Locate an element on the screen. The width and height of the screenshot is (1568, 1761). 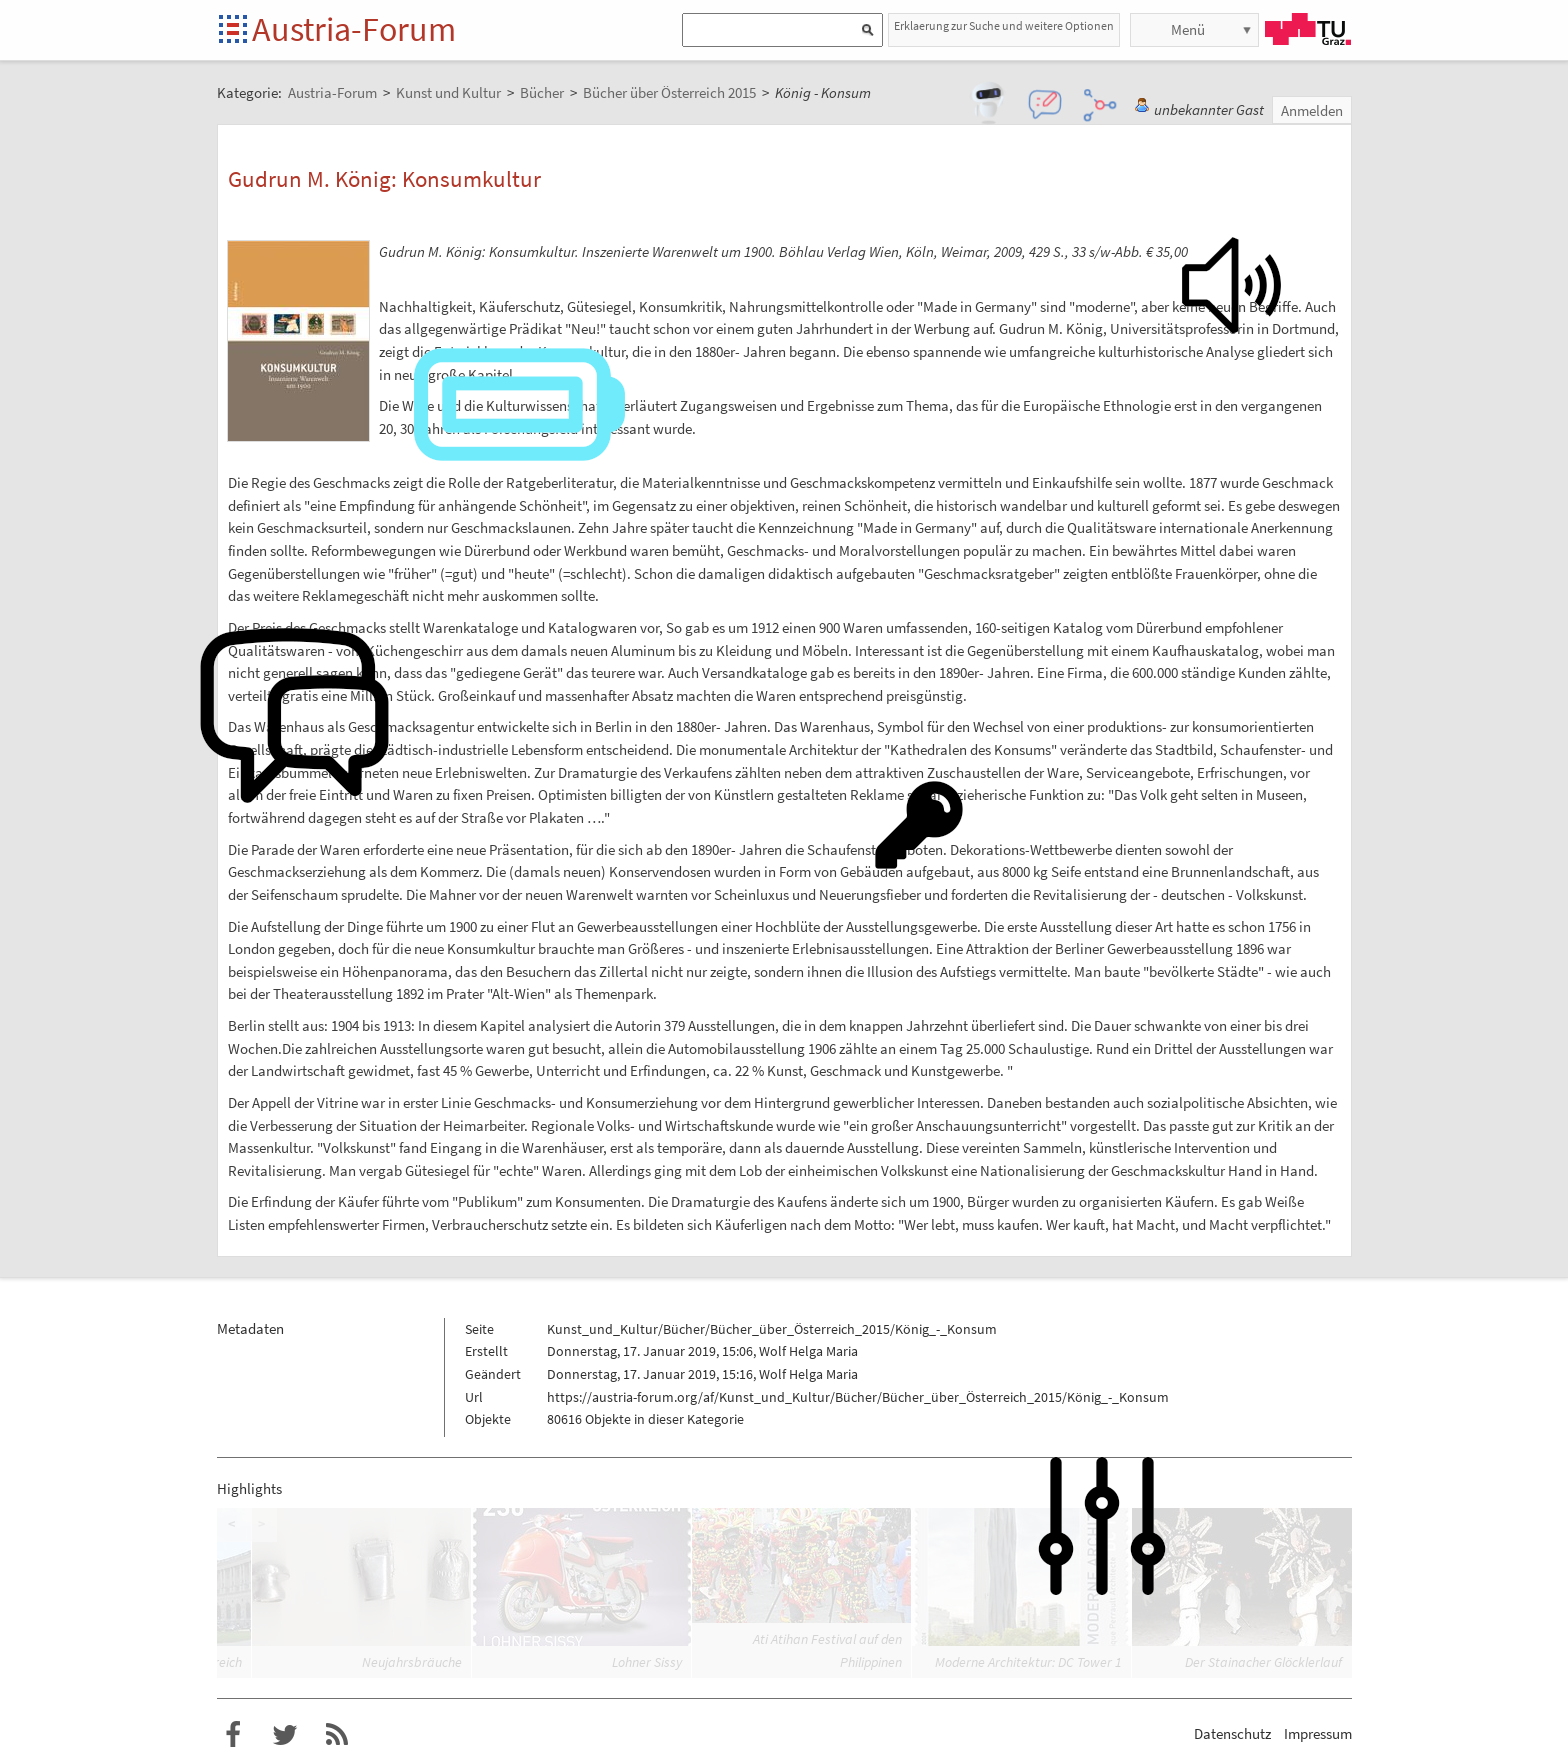
access security or authentication settings is located at coordinates (919, 825).